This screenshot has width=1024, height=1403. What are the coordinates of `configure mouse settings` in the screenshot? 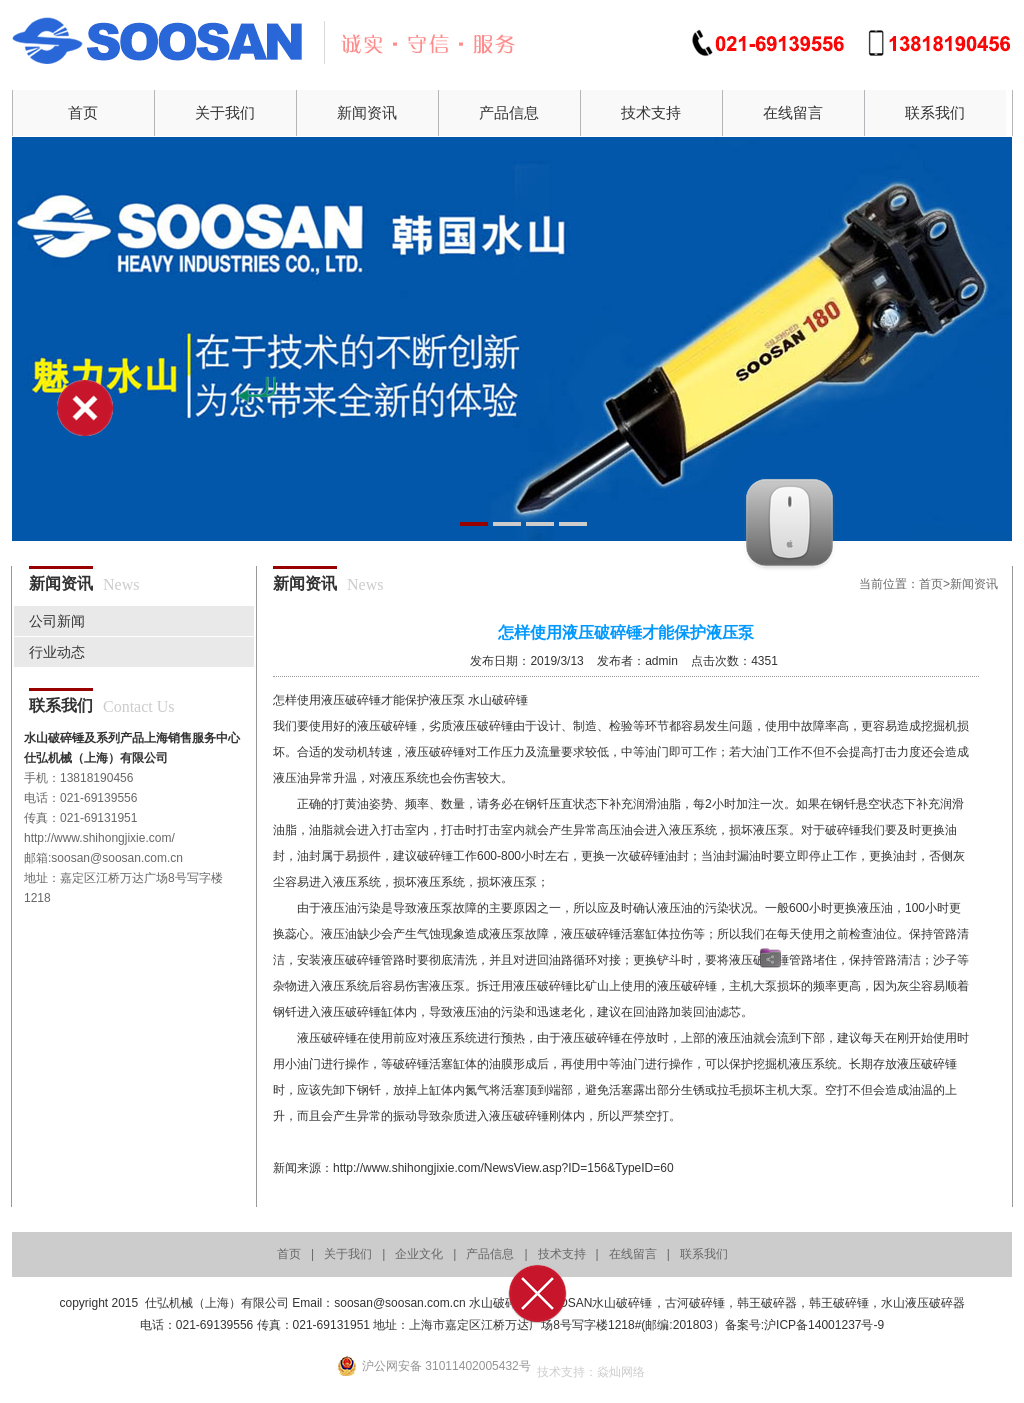 It's located at (789, 522).